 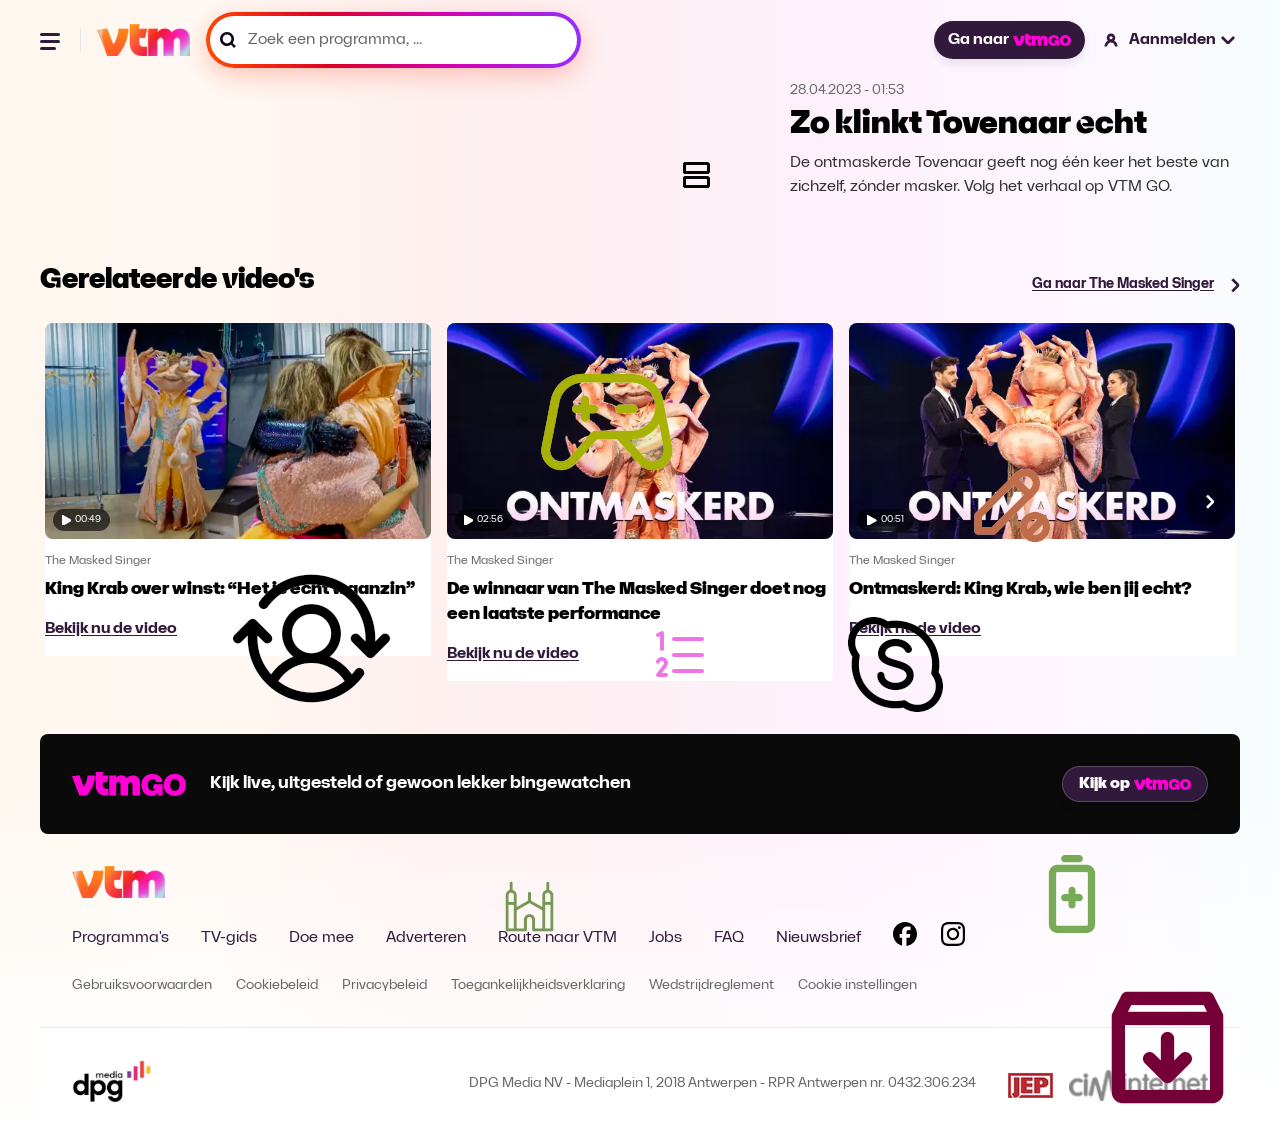 What do you see at coordinates (607, 422) in the screenshot?
I see `access games or gaming section` at bounding box center [607, 422].